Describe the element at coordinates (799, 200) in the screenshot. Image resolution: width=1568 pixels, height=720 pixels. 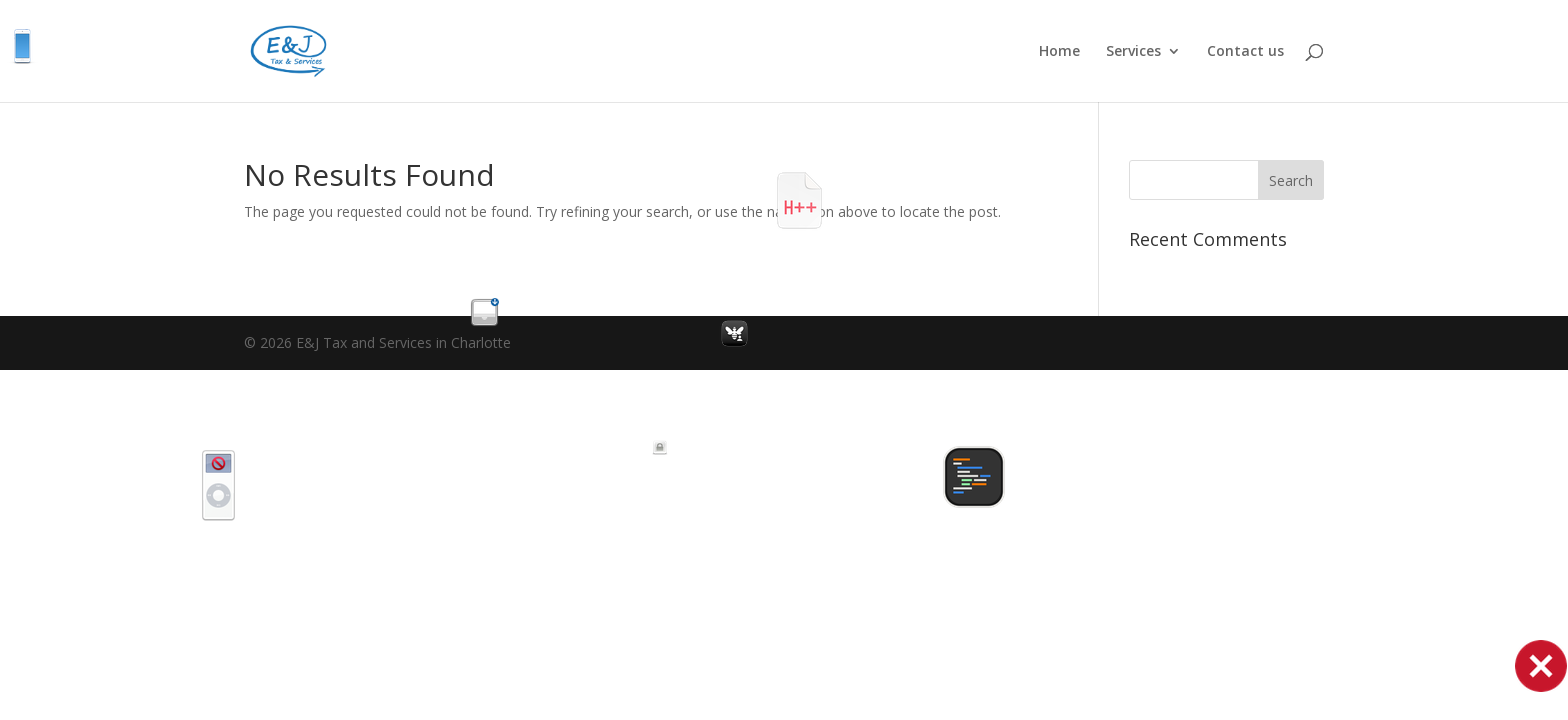
I see `a c++ header file` at that location.